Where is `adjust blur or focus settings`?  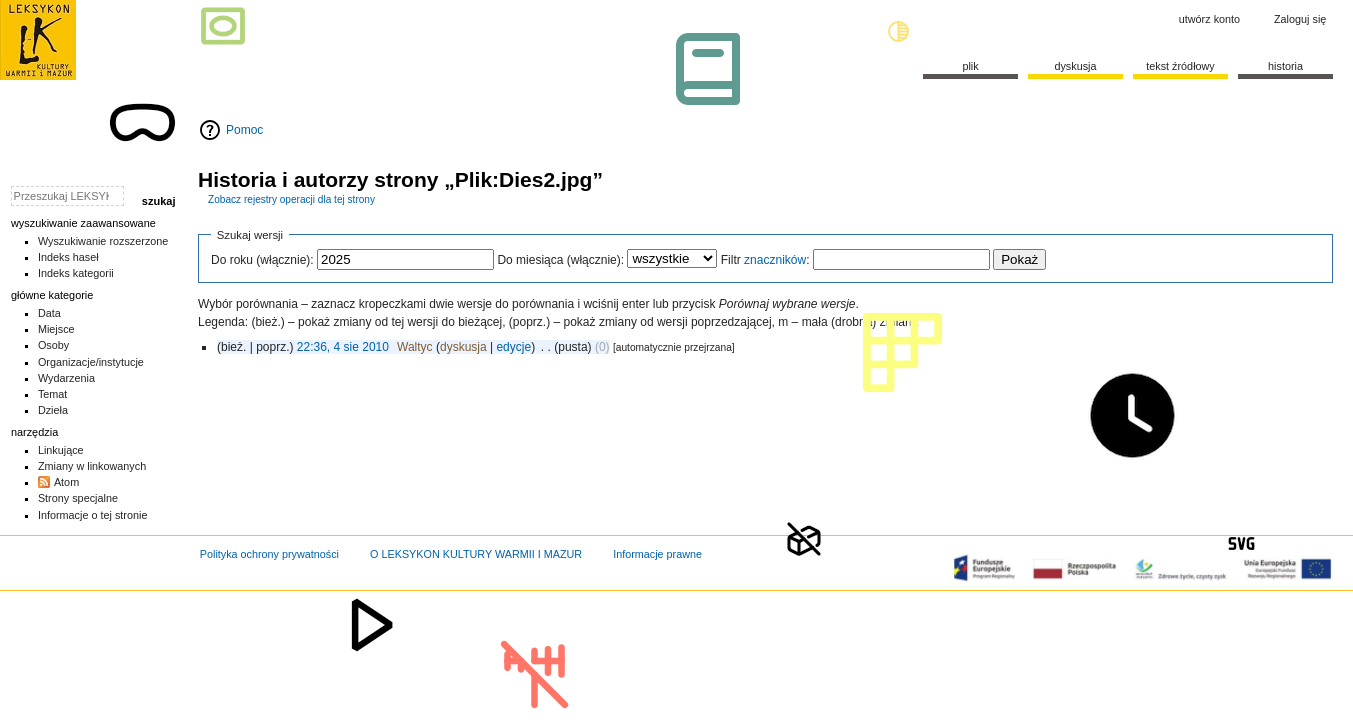
adjust blur or focus settings is located at coordinates (898, 31).